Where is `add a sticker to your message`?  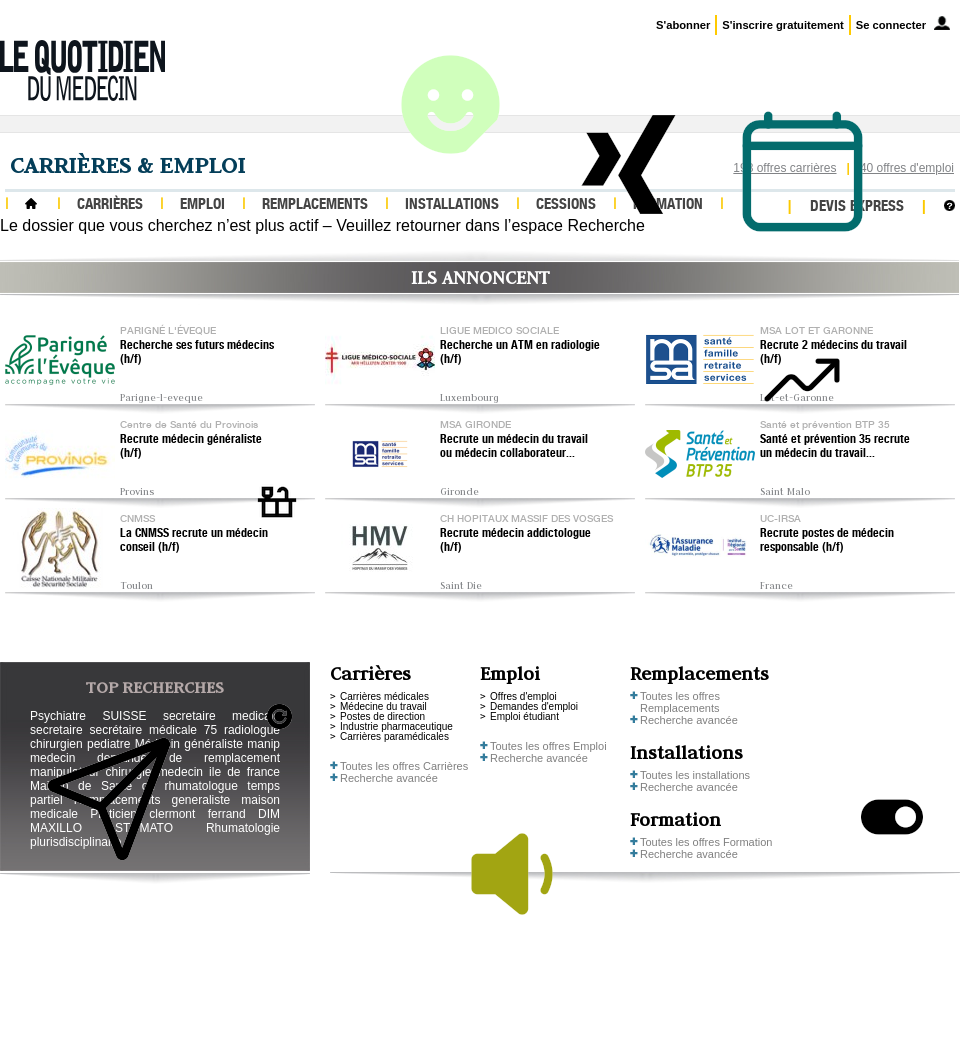
add a sticker to your message is located at coordinates (450, 104).